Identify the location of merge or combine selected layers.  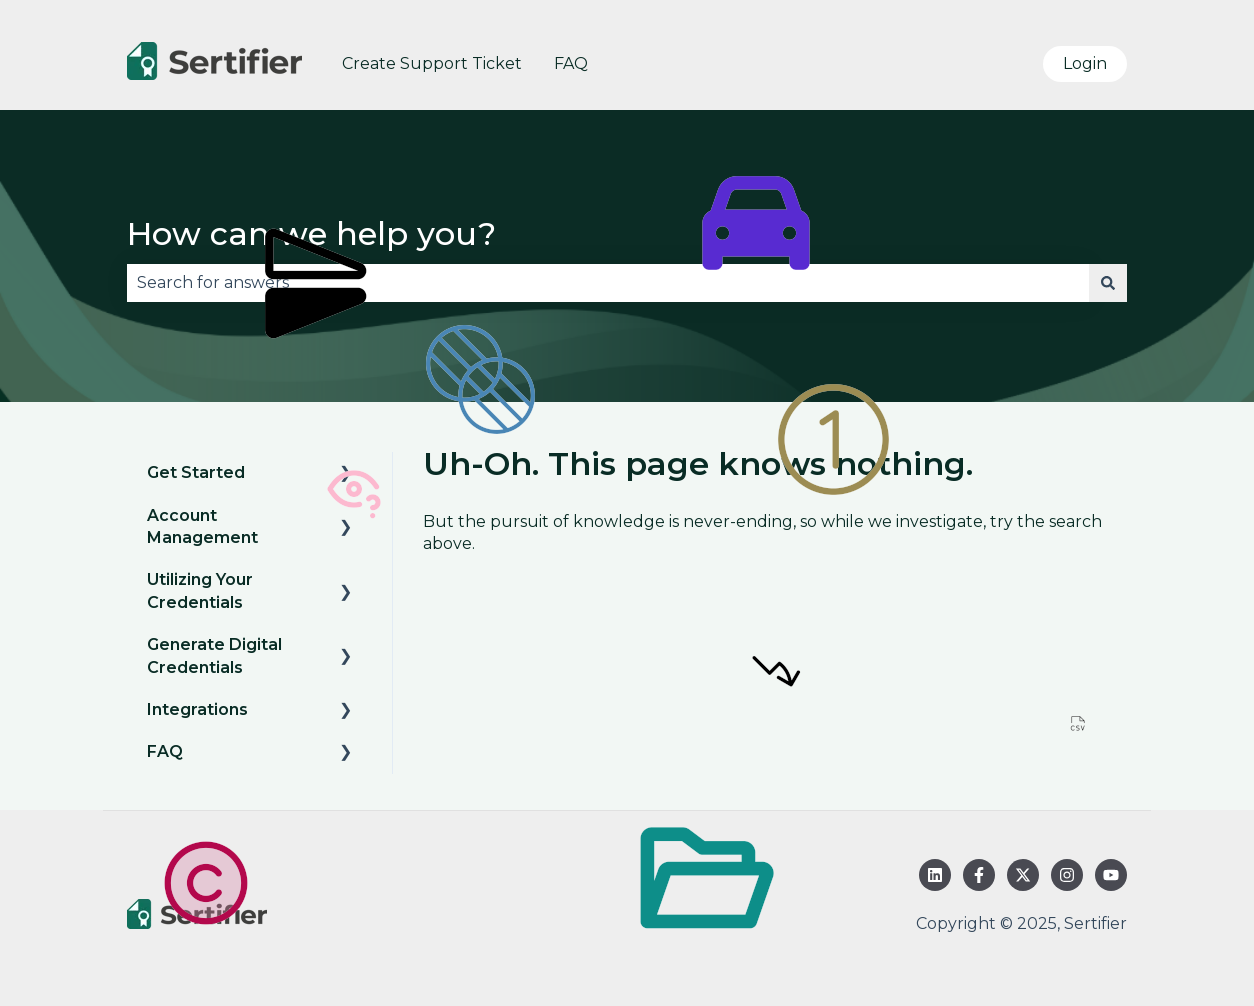
(480, 379).